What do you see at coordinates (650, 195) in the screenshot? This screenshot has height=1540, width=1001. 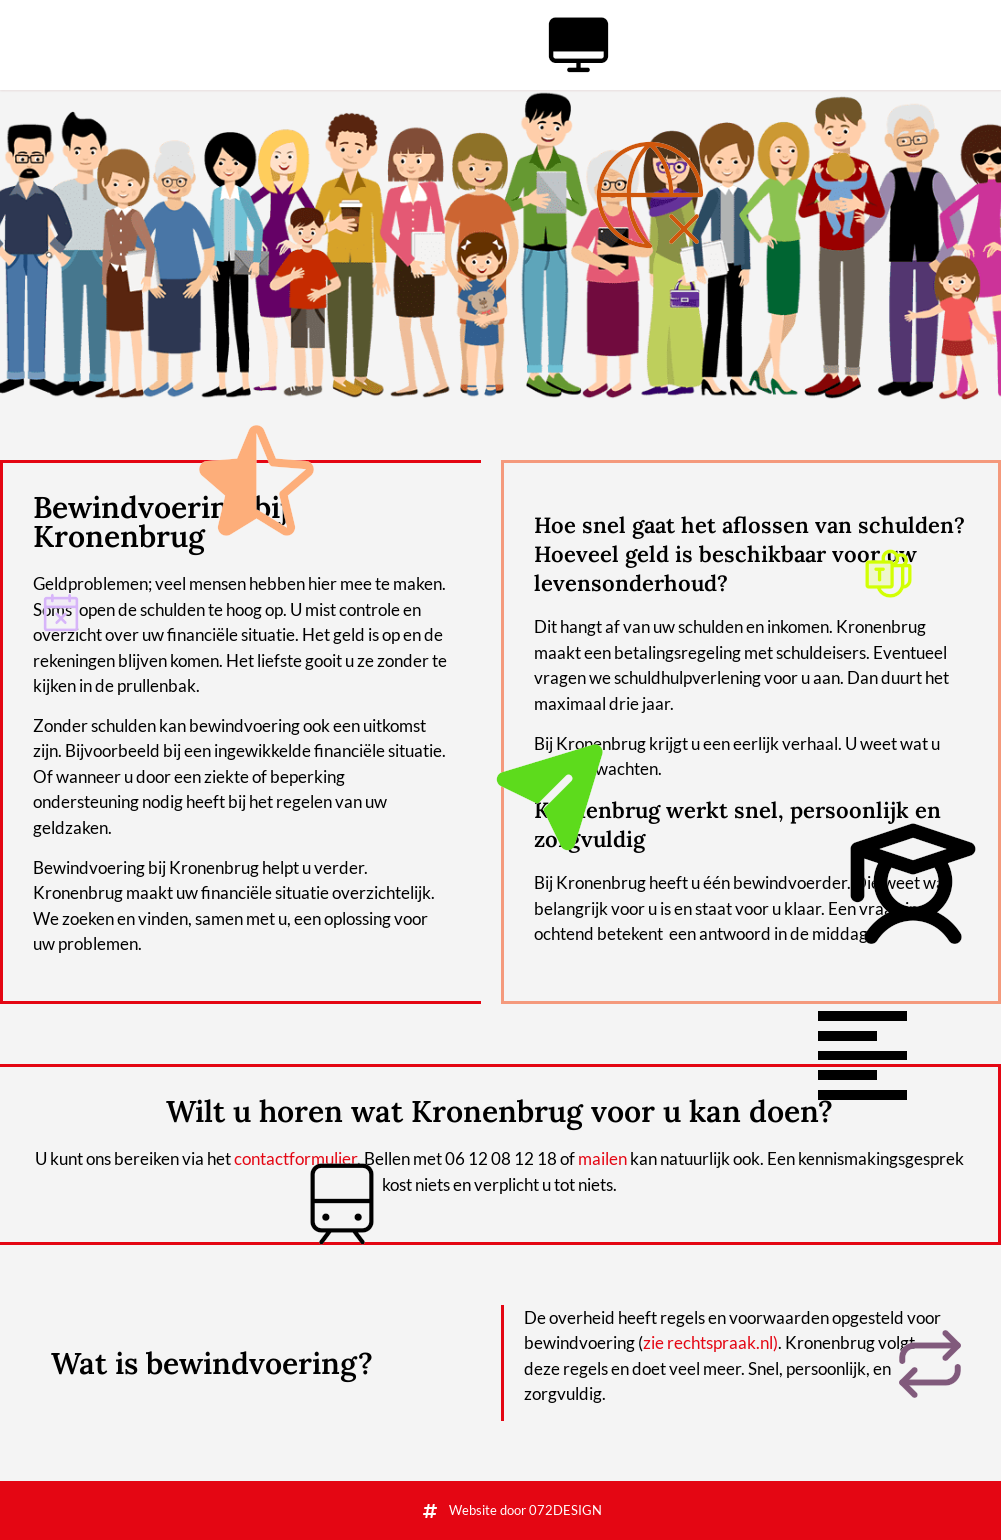 I see `no internet connection` at bounding box center [650, 195].